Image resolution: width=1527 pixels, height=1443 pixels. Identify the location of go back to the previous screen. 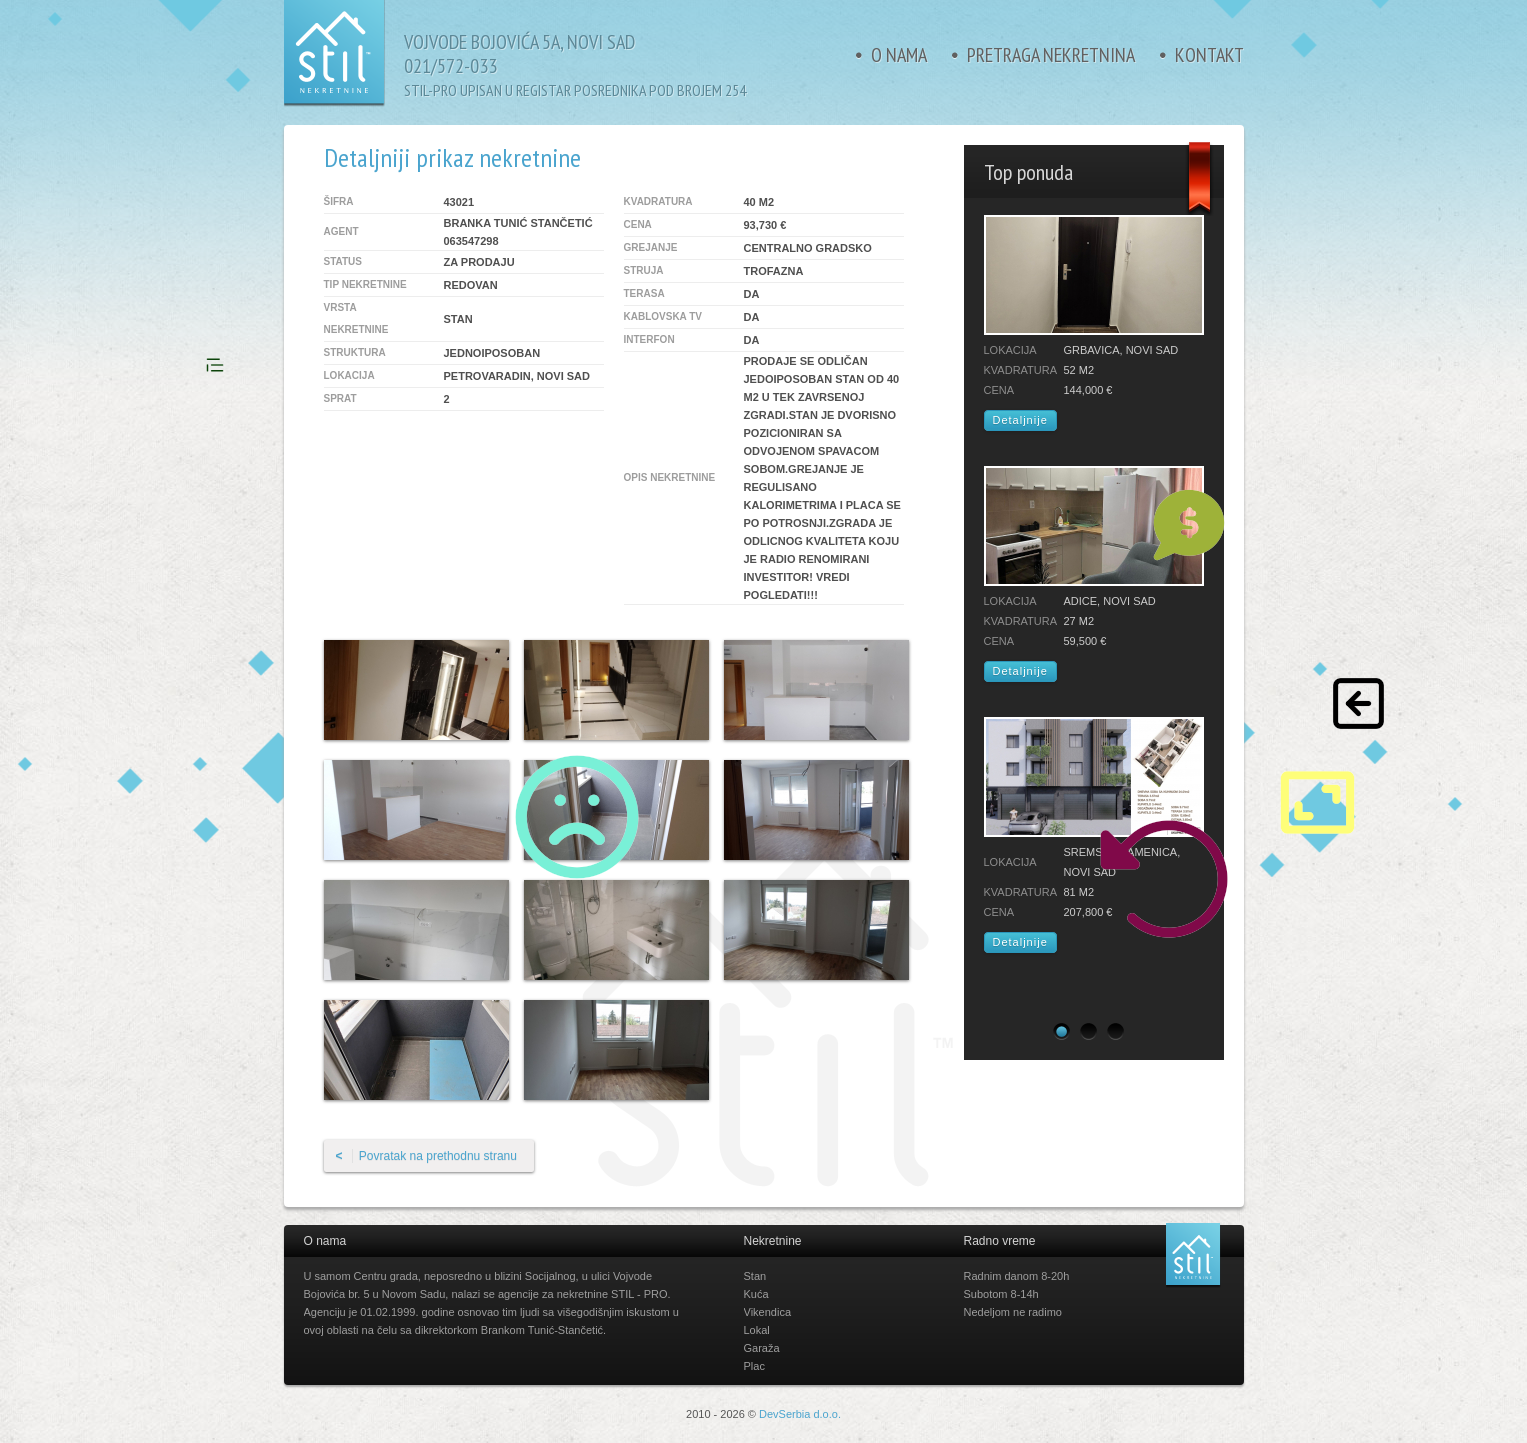
(1358, 703).